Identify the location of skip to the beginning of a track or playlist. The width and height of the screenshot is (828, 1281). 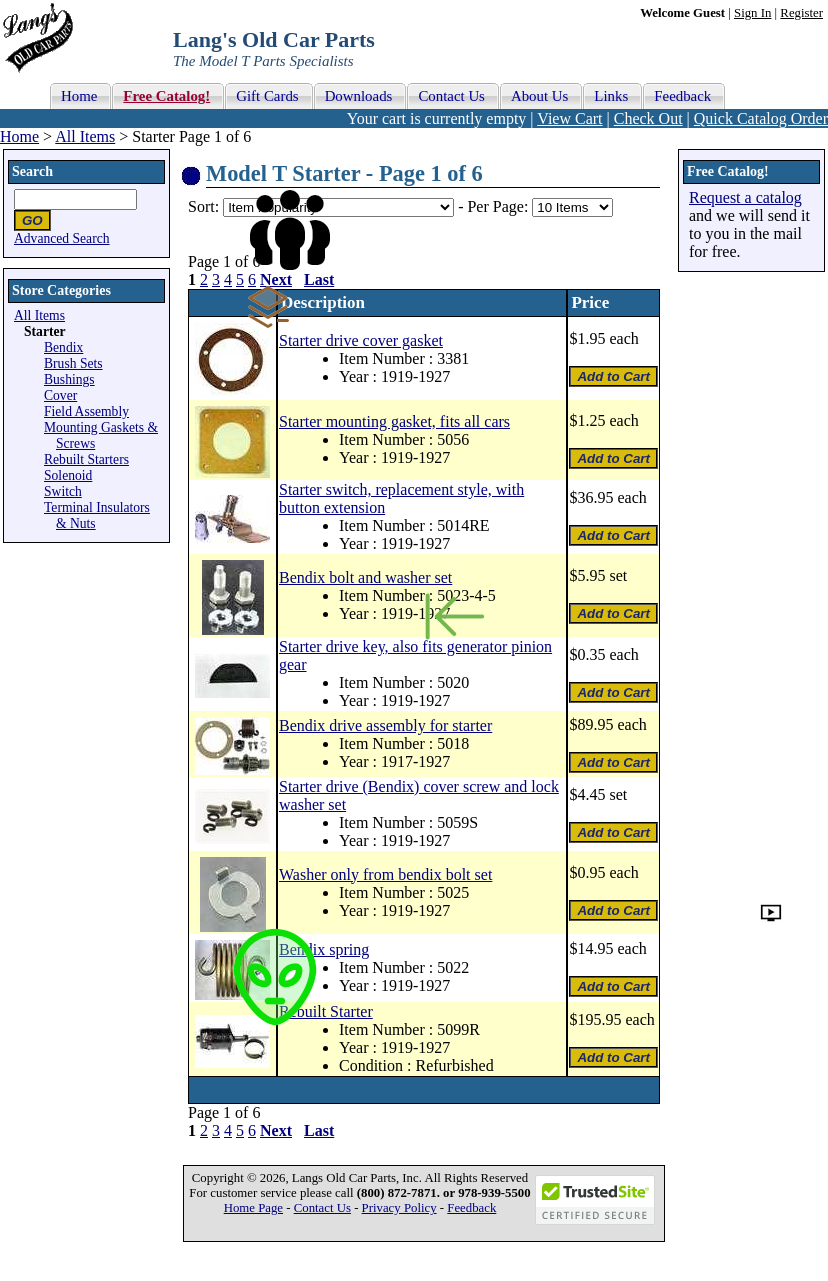
(453, 616).